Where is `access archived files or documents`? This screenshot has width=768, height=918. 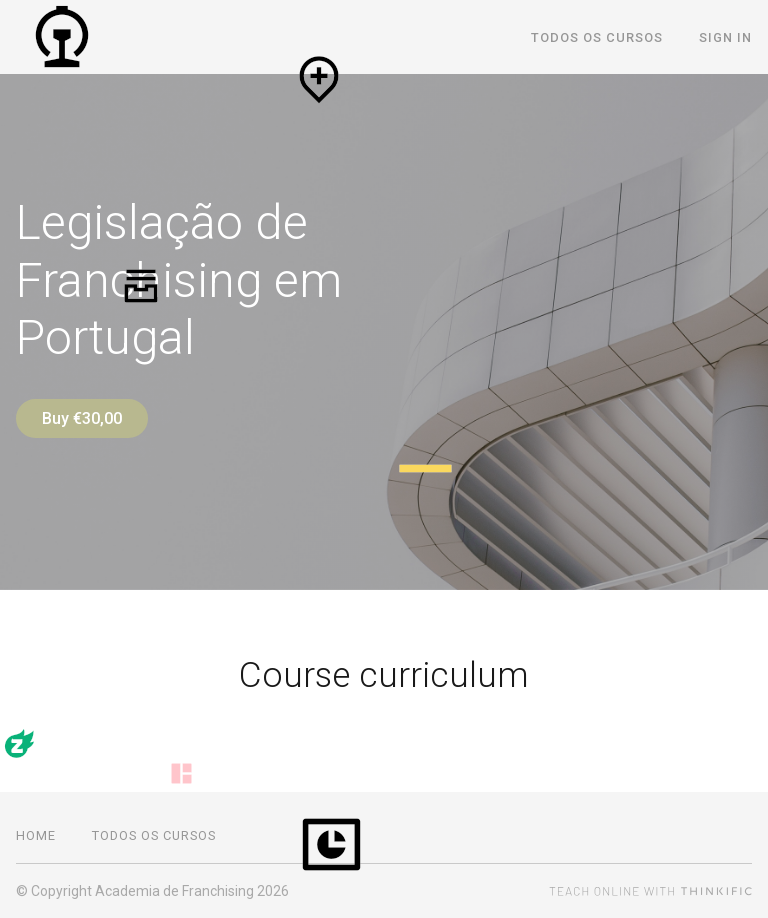
access archived files or documents is located at coordinates (141, 286).